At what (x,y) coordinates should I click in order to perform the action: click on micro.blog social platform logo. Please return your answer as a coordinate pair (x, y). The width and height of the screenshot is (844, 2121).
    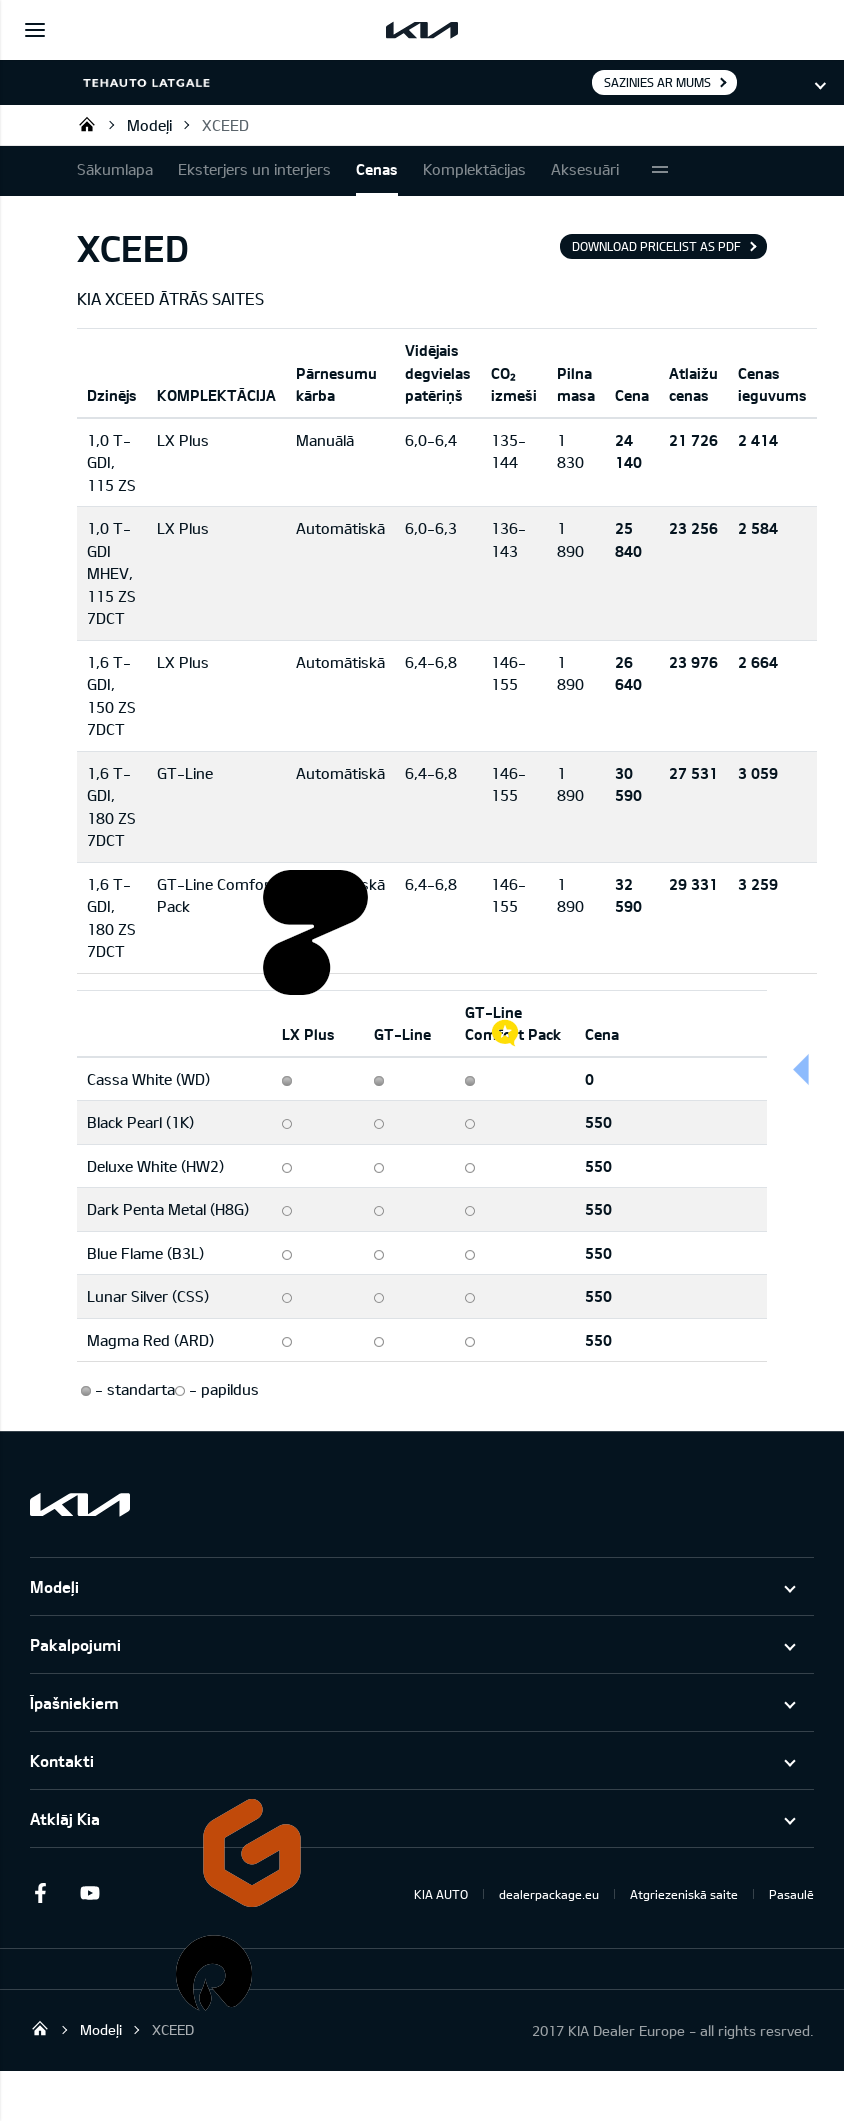
    Looking at the image, I should click on (505, 1033).